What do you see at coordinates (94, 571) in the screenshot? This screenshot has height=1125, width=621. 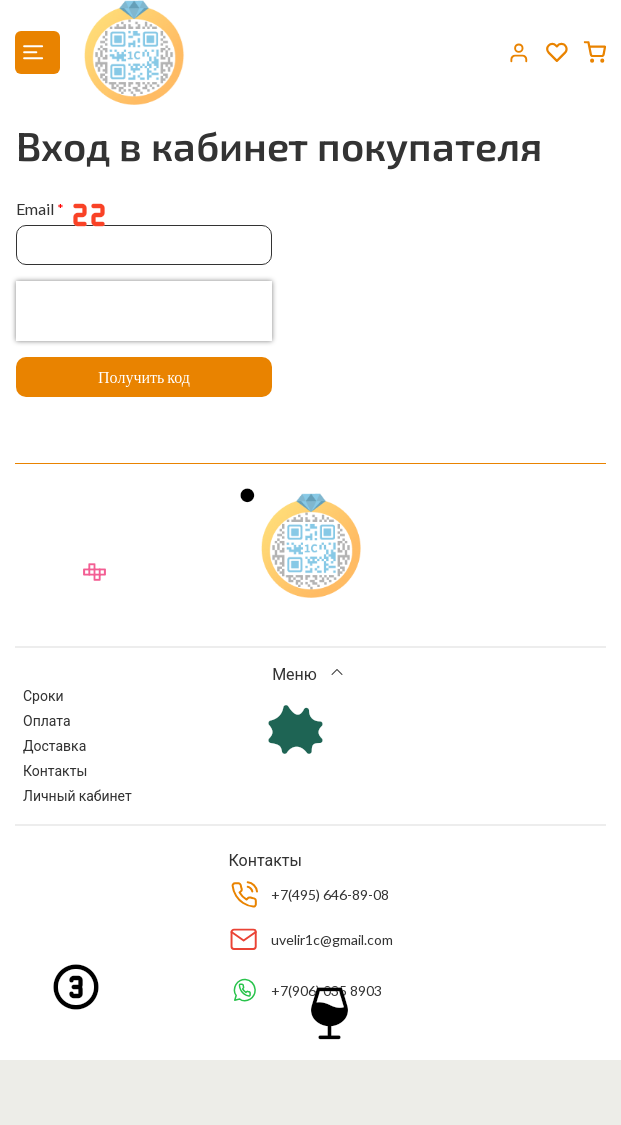 I see `view 3d model unfolded net` at bounding box center [94, 571].